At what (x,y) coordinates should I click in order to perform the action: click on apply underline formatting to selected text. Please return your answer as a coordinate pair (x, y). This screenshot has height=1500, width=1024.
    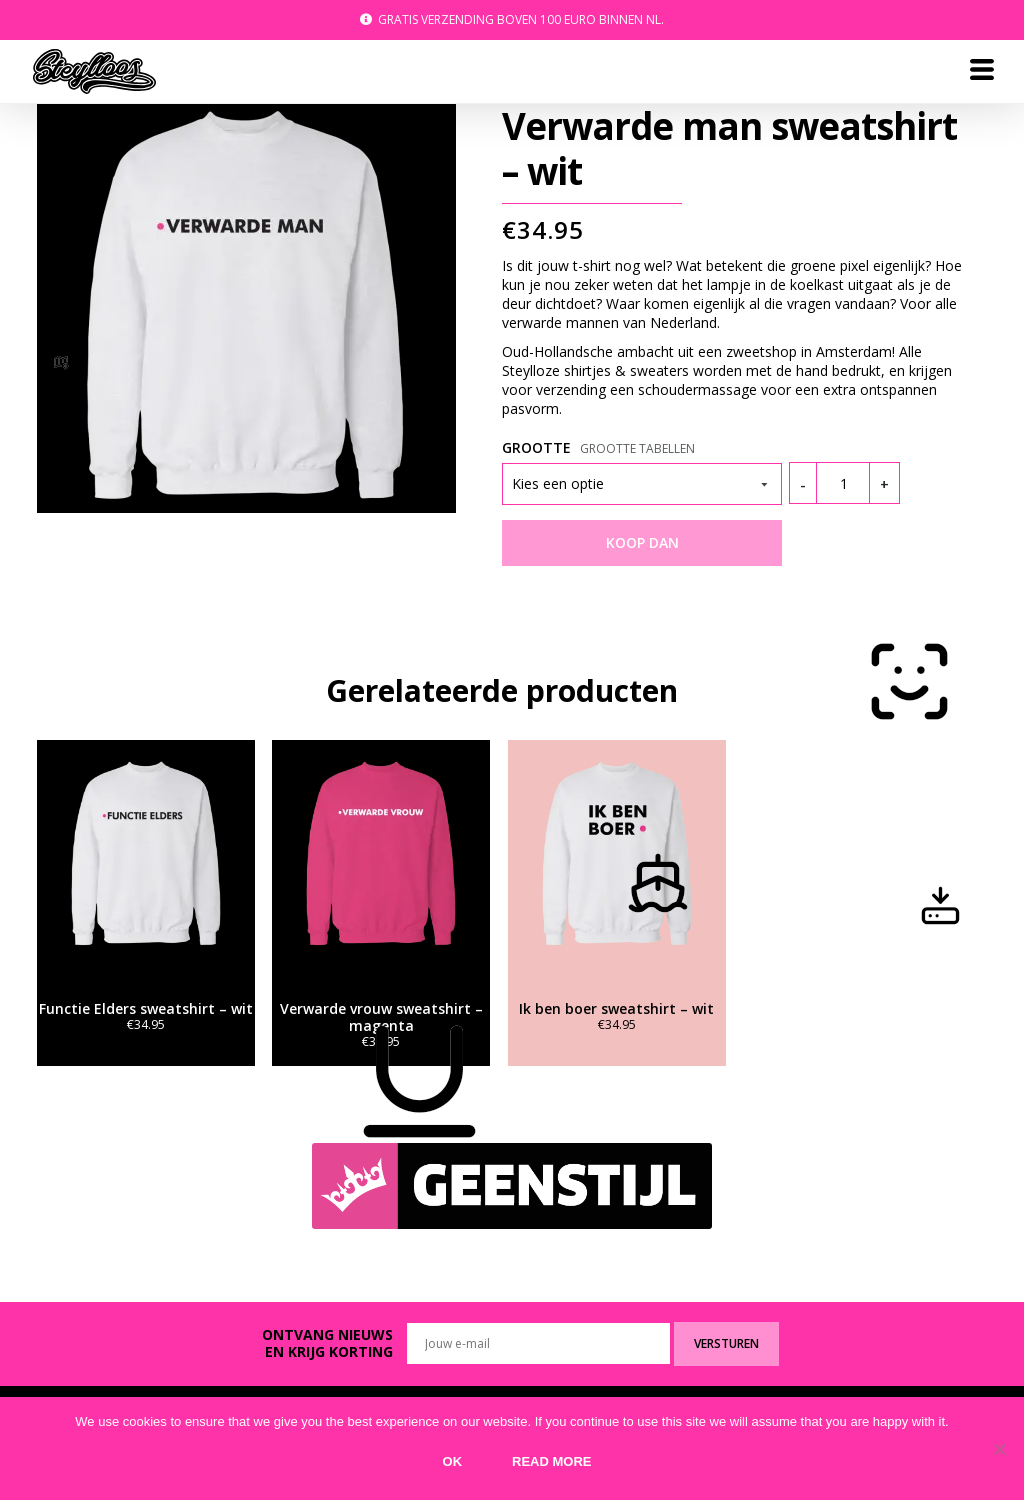
    Looking at the image, I should click on (419, 1081).